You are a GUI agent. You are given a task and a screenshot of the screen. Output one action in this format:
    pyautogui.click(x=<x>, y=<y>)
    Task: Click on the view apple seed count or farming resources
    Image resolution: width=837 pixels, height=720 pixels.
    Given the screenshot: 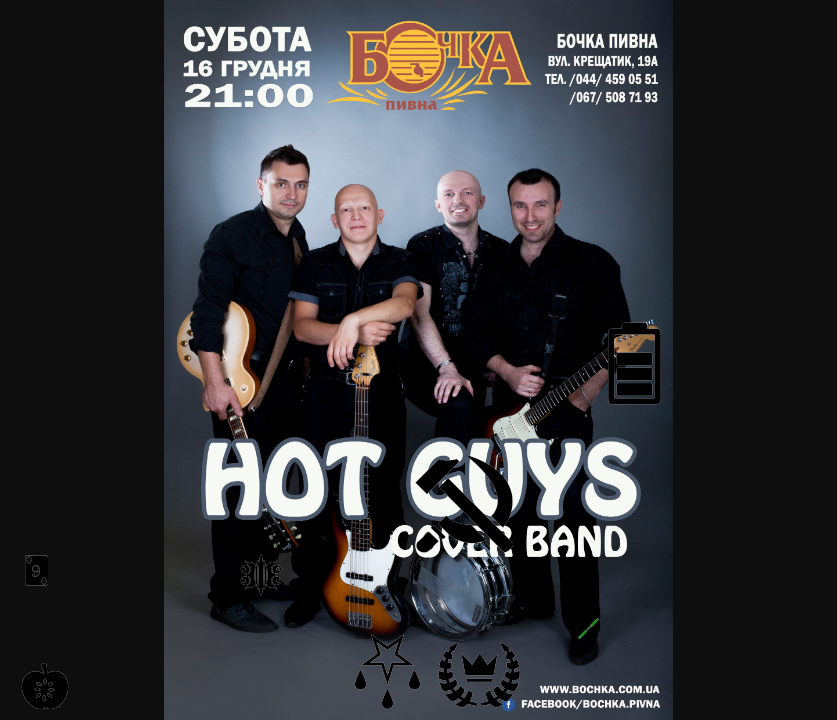 What is the action you would take?
    pyautogui.click(x=45, y=686)
    